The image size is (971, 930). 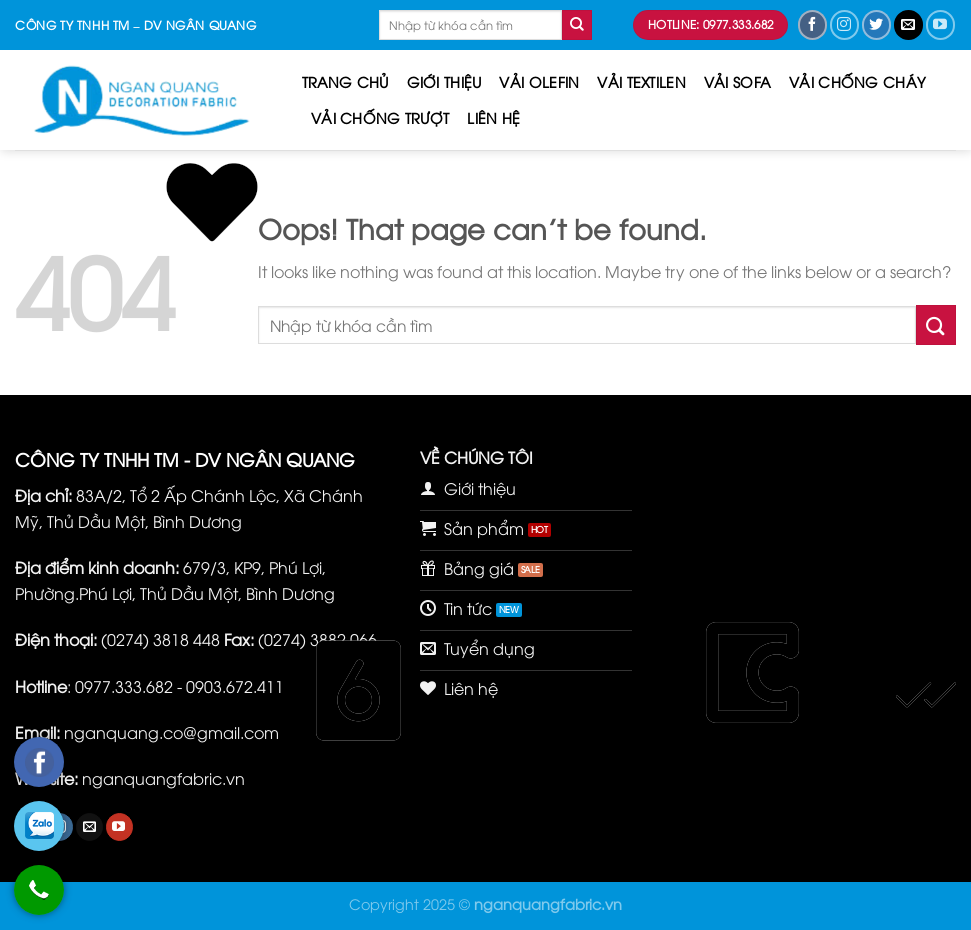 What do you see at coordinates (212, 199) in the screenshot?
I see `add item to favorites` at bounding box center [212, 199].